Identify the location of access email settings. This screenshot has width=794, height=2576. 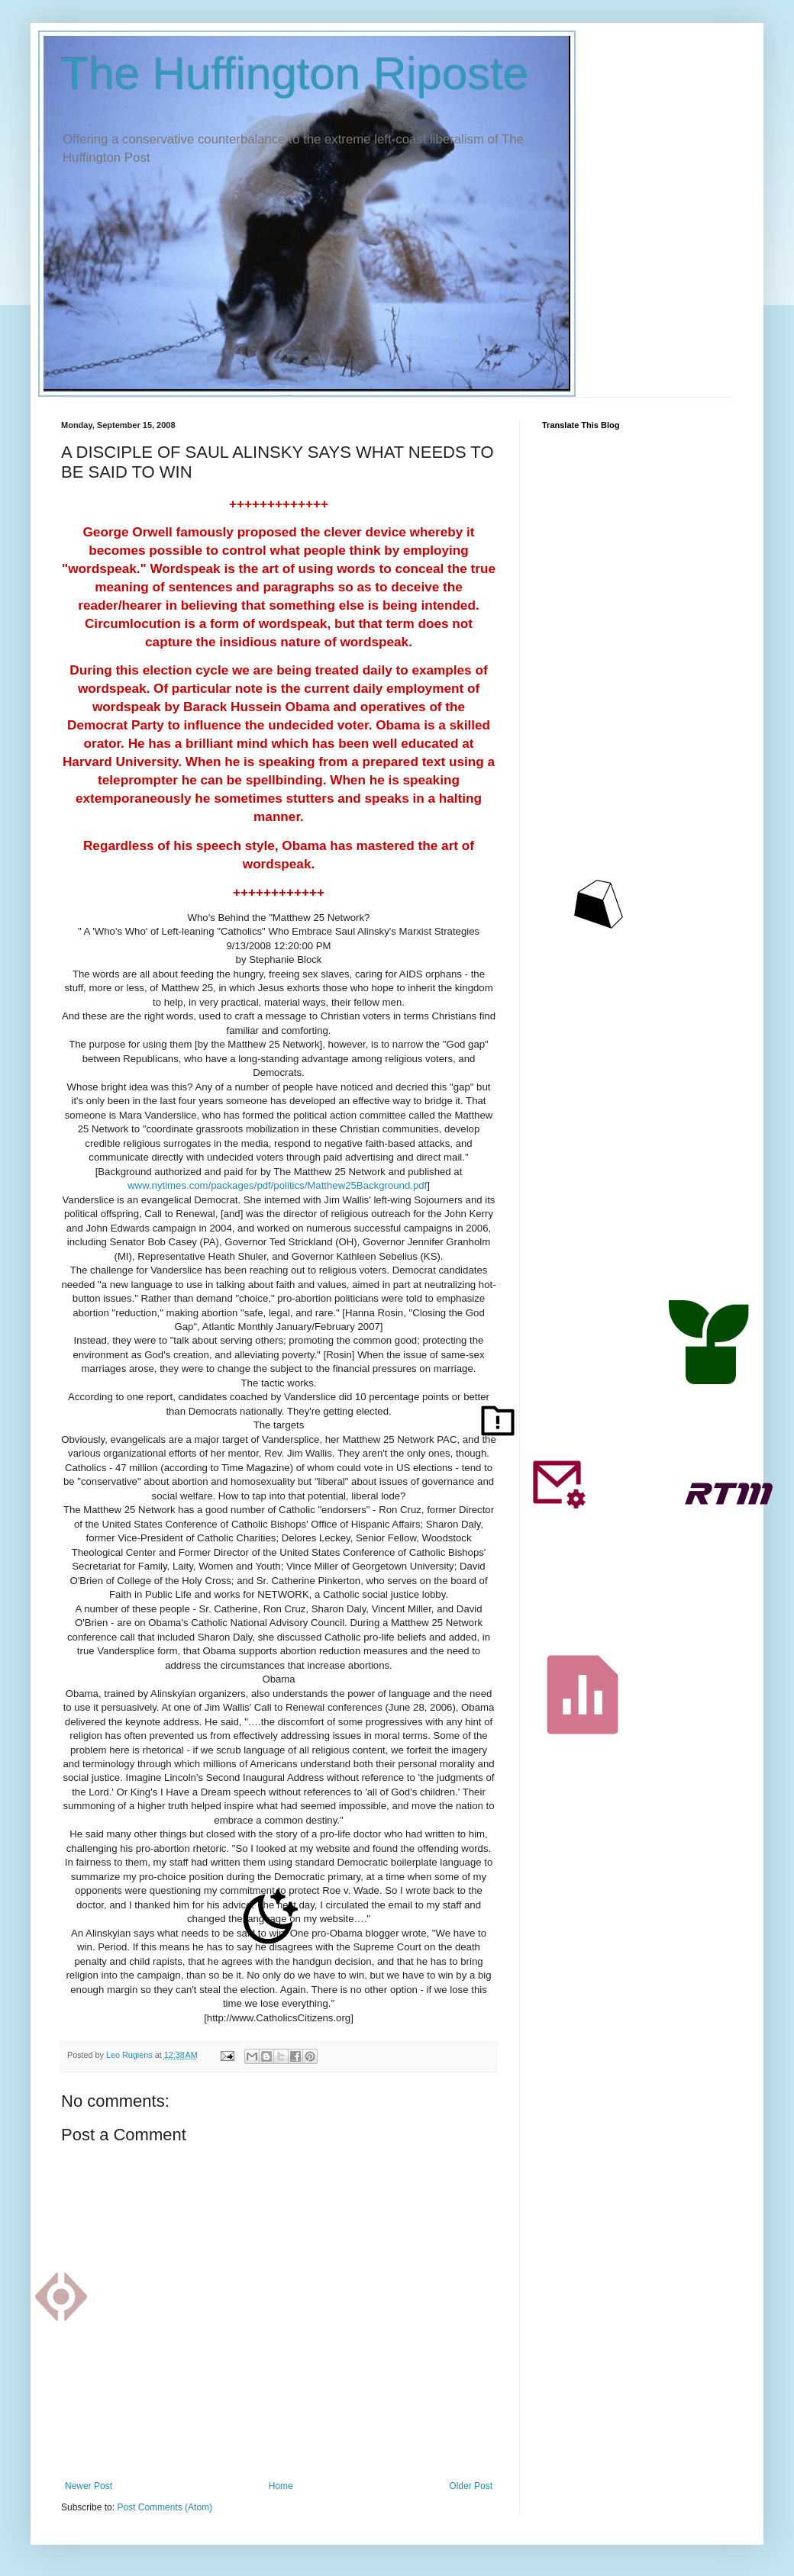
(557, 1482).